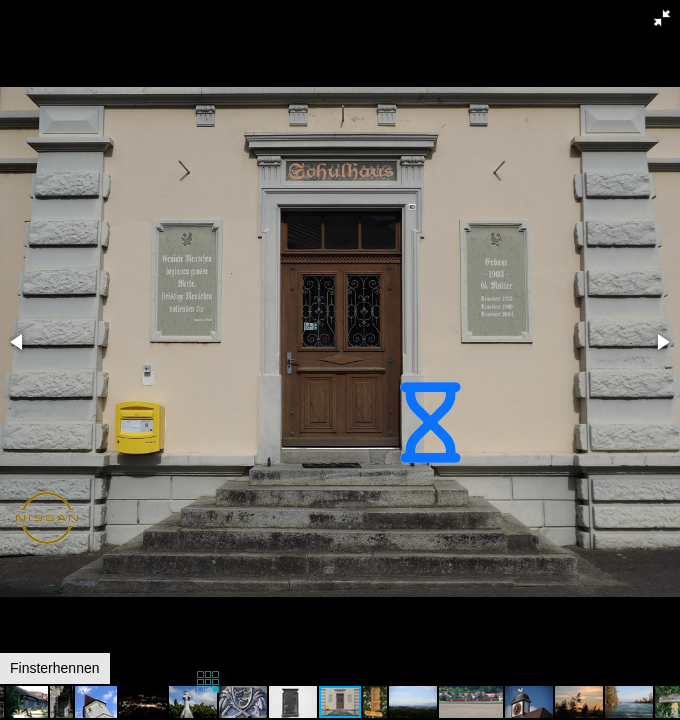 This screenshot has width=680, height=720. Describe the element at coordinates (208, 682) in the screenshot. I see `büromöbelexperte brand logo` at that location.